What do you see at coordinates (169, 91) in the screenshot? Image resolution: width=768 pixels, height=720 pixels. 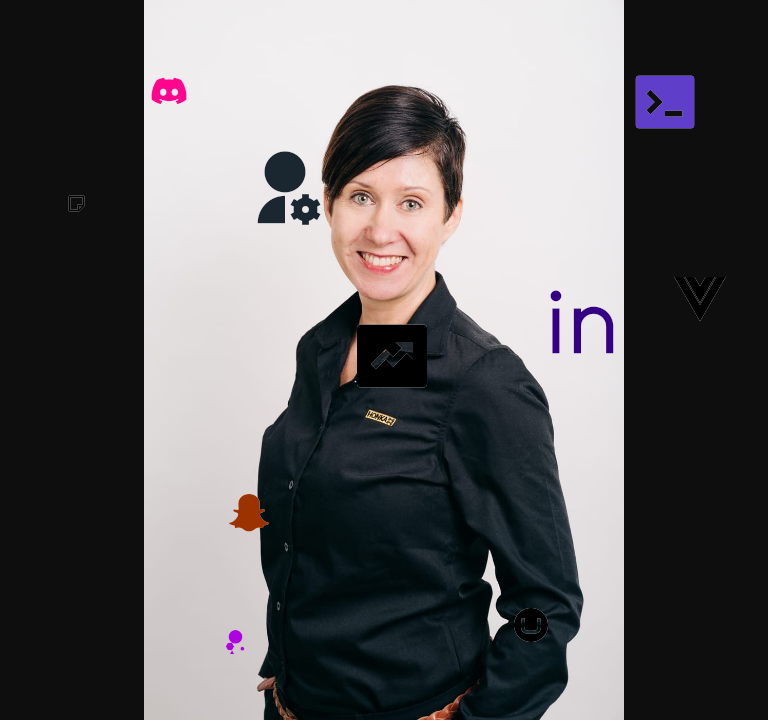 I see `open Discord app` at bounding box center [169, 91].